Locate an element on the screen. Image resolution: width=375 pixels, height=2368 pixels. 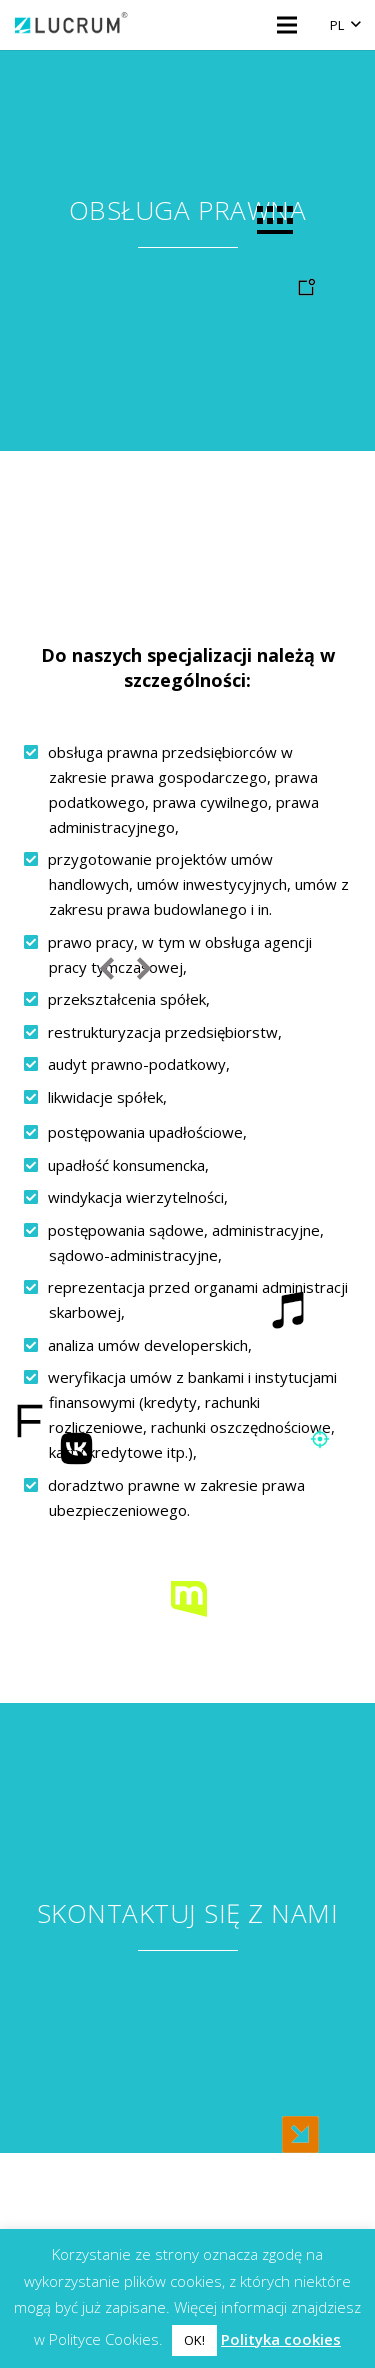
center or focus on current location is located at coordinates (320, 1439).